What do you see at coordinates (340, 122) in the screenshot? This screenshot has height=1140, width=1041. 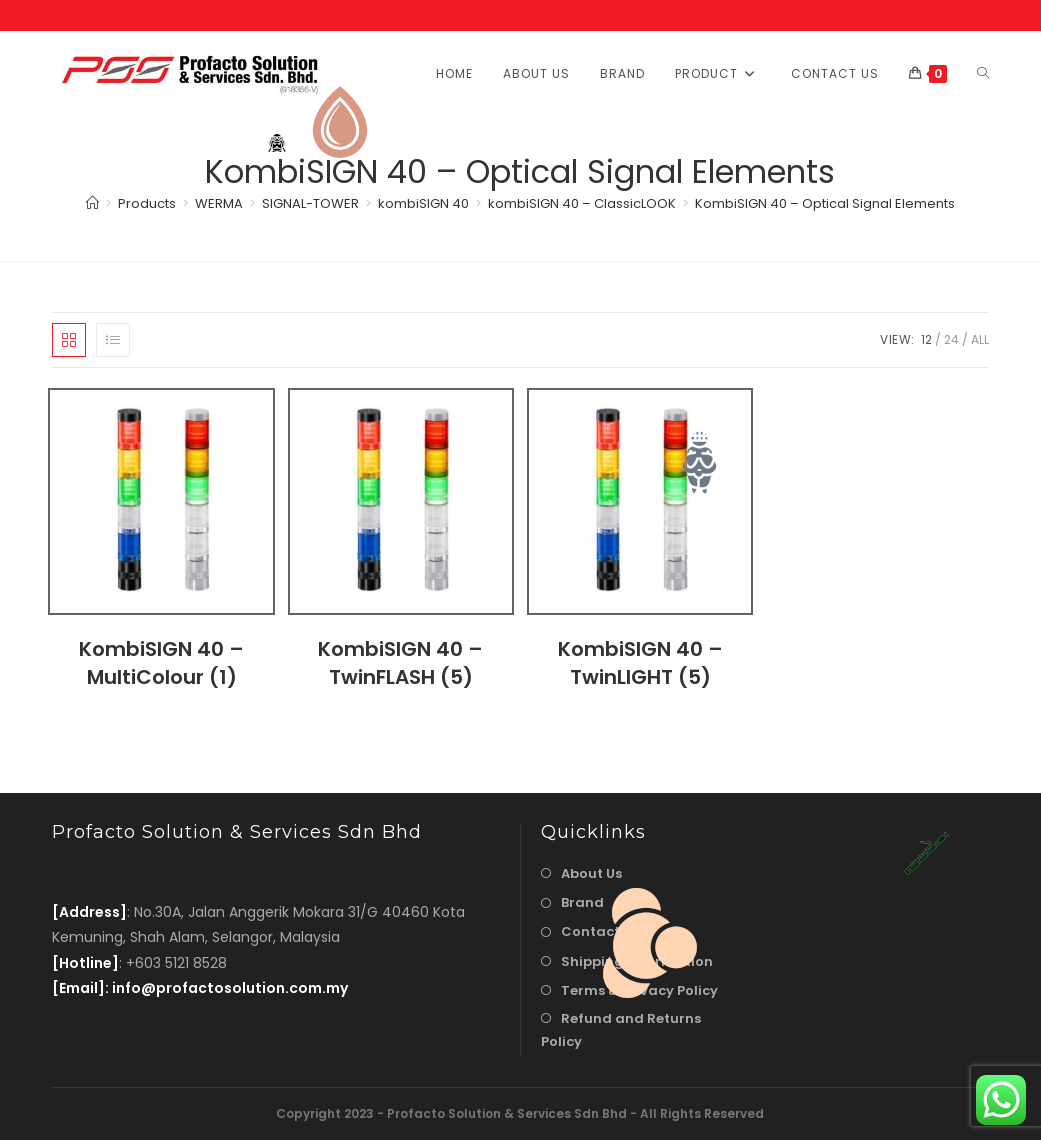 I see `indicates a topaz gem or jewel resource in-game` at bounding box center [340, 122].